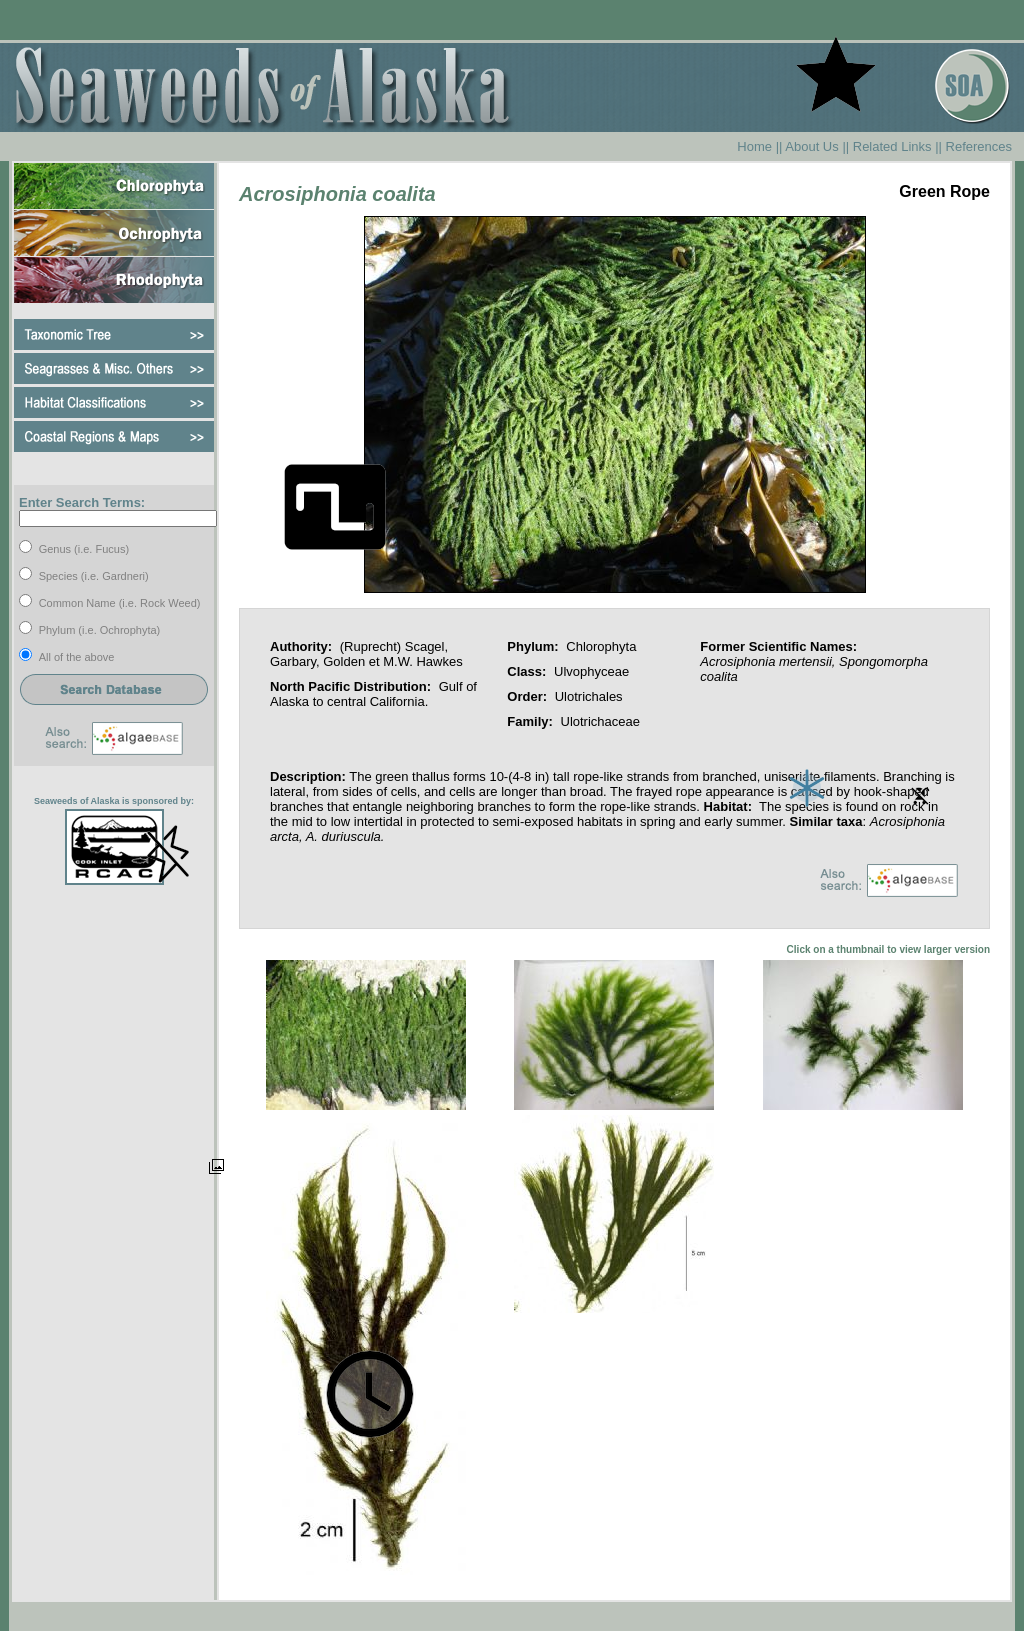 This screenshot has height=1631, width=1024. What do you see at coordinates (836, 76) in the screenshot?
I see `add item to favorites` at bounding box center [836, 76].